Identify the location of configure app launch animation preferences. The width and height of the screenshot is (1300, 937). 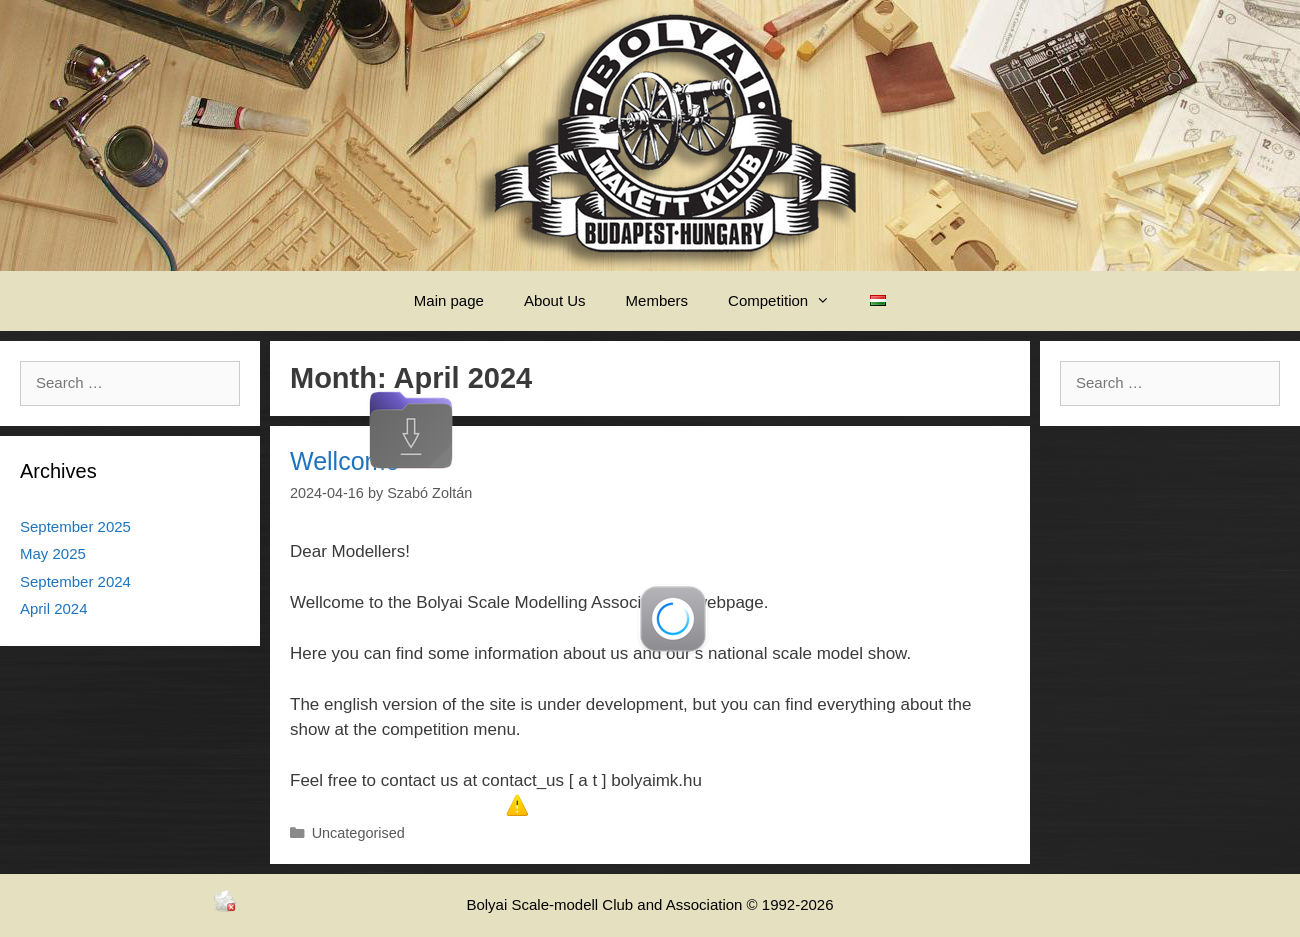
(673, 620).